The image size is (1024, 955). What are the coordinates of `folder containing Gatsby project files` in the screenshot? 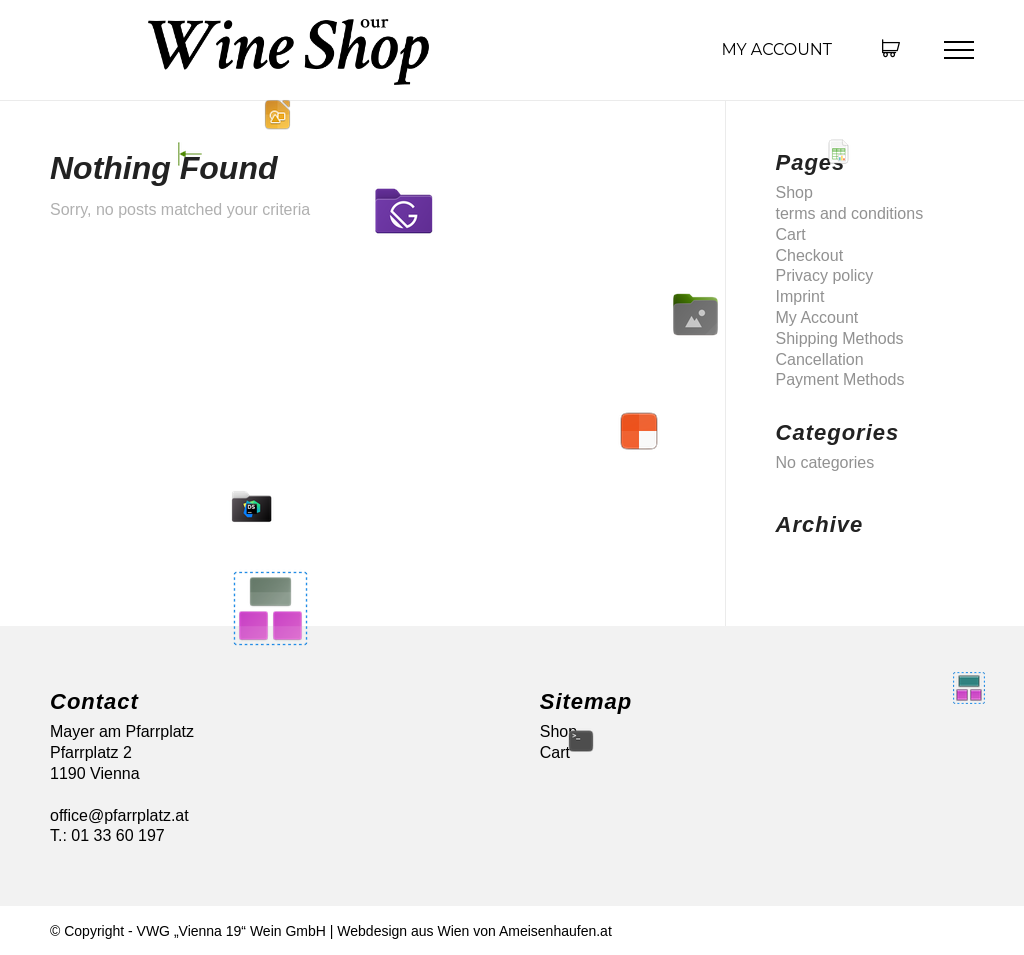 It's located at (403, 212).